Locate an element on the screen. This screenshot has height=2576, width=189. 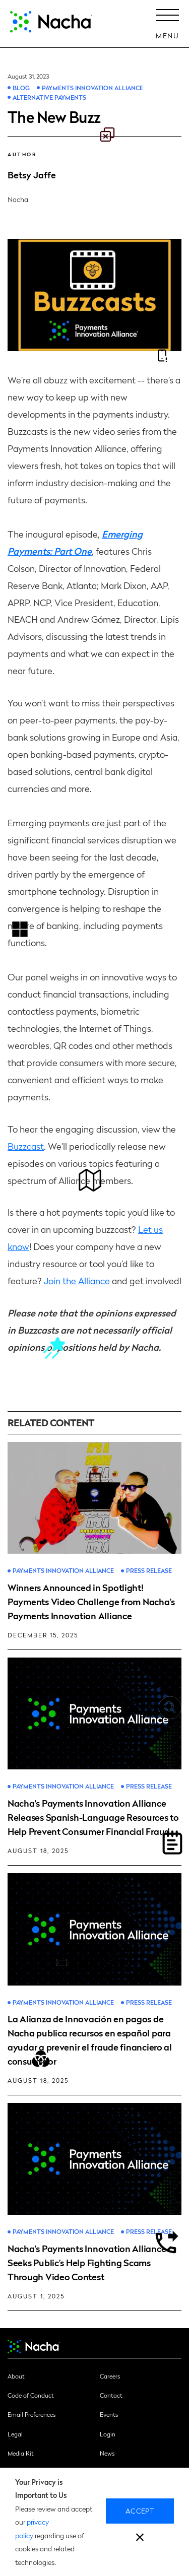
view or edit notes is located at coordinates (172, 1842).